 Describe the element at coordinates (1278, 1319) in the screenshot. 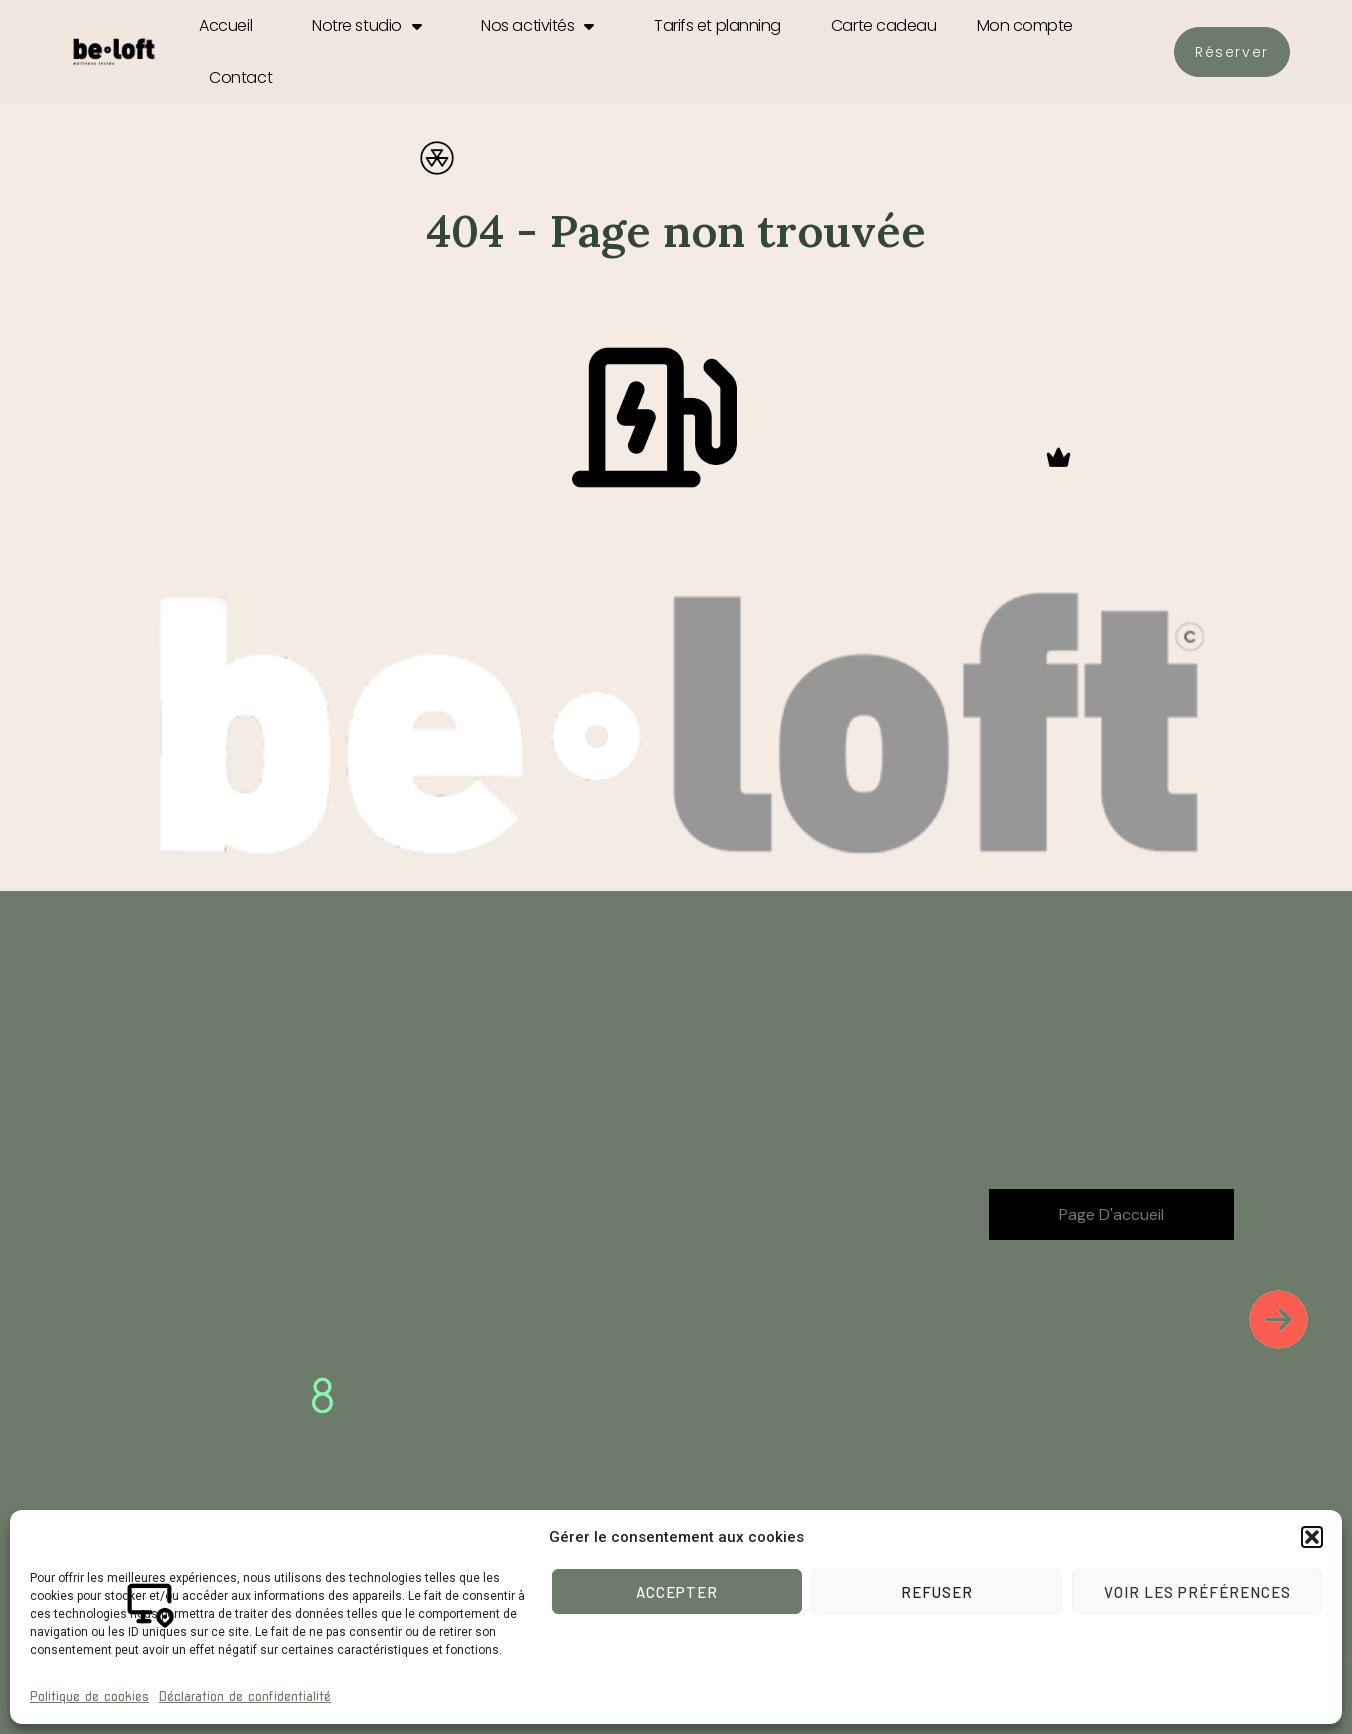

I see `proceed to the next step` at that location.